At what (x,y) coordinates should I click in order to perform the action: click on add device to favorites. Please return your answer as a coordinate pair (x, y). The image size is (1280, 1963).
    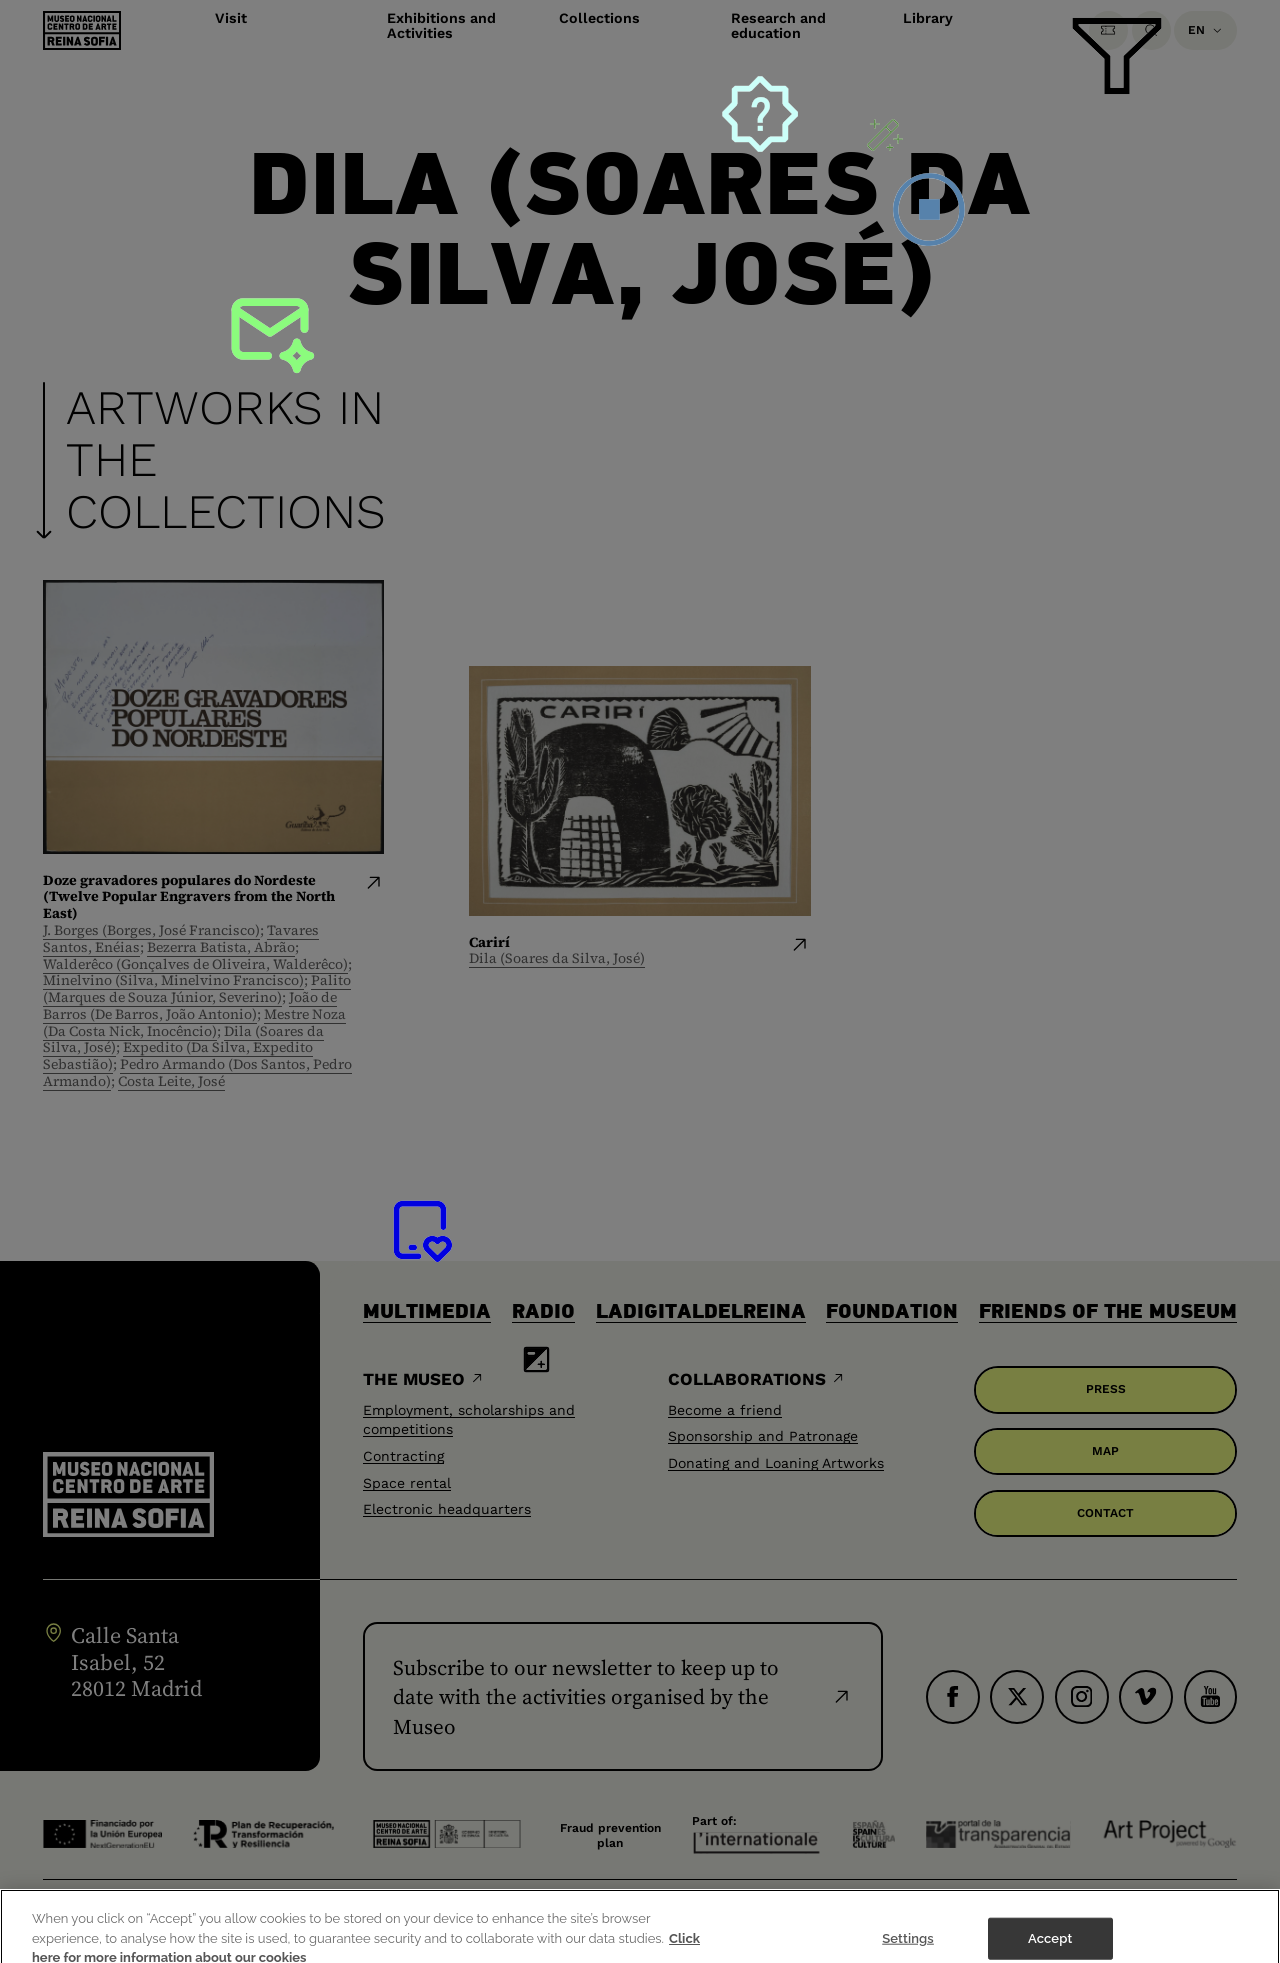
    Looking at the image, I should click on (420, 1230).